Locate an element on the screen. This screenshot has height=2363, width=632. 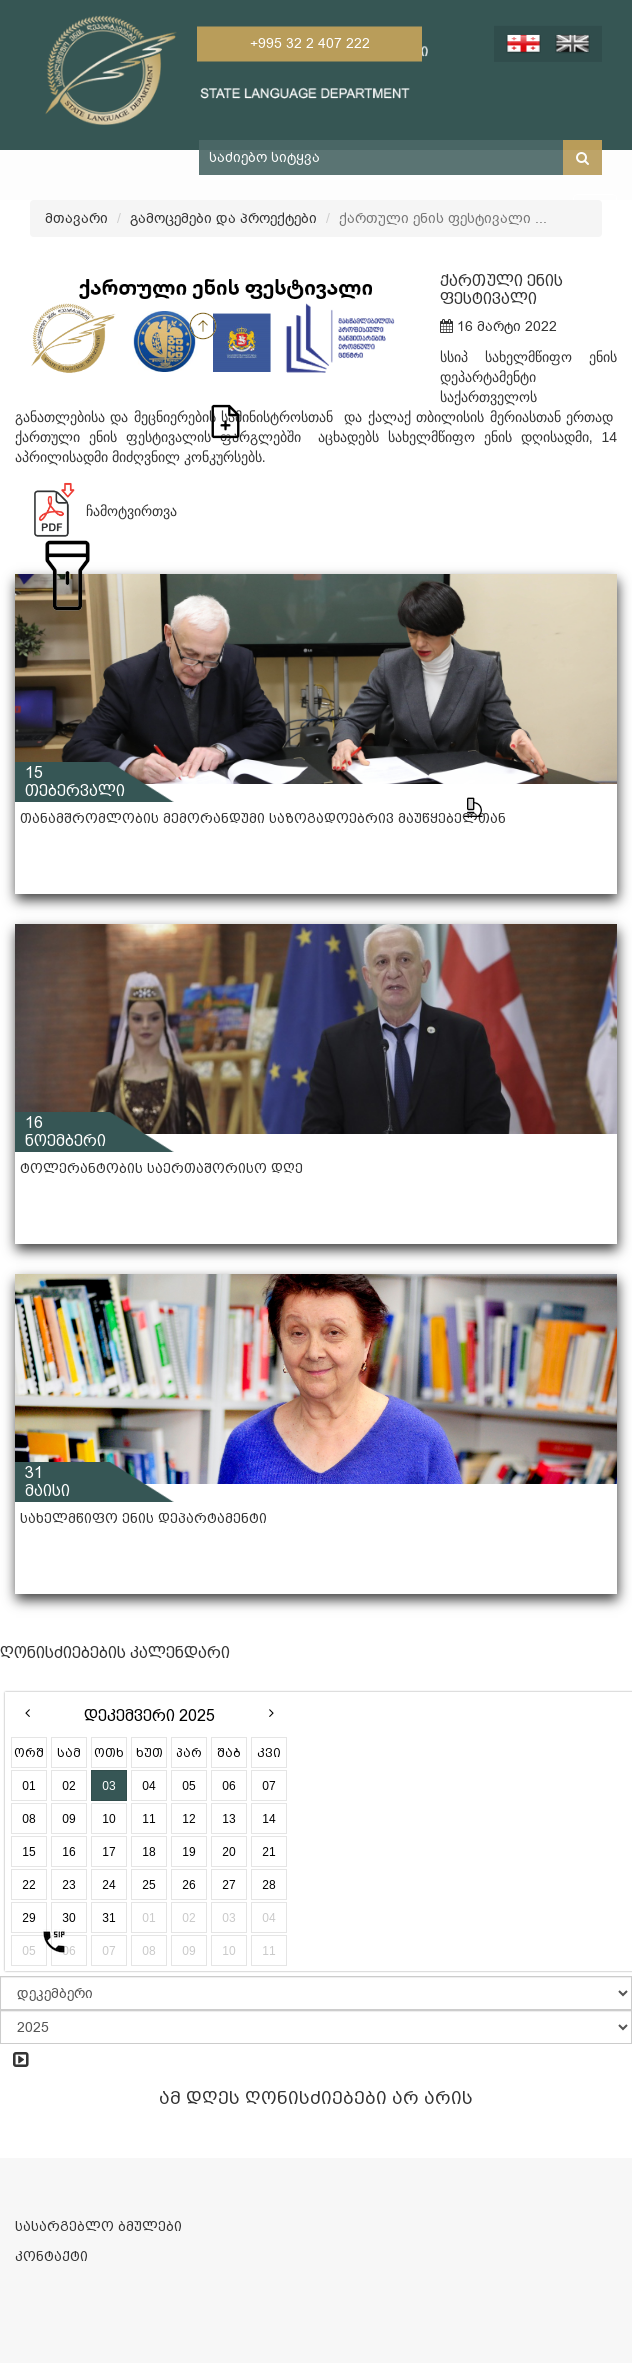
access research or scientific tools is located at coordinates (473, 808).